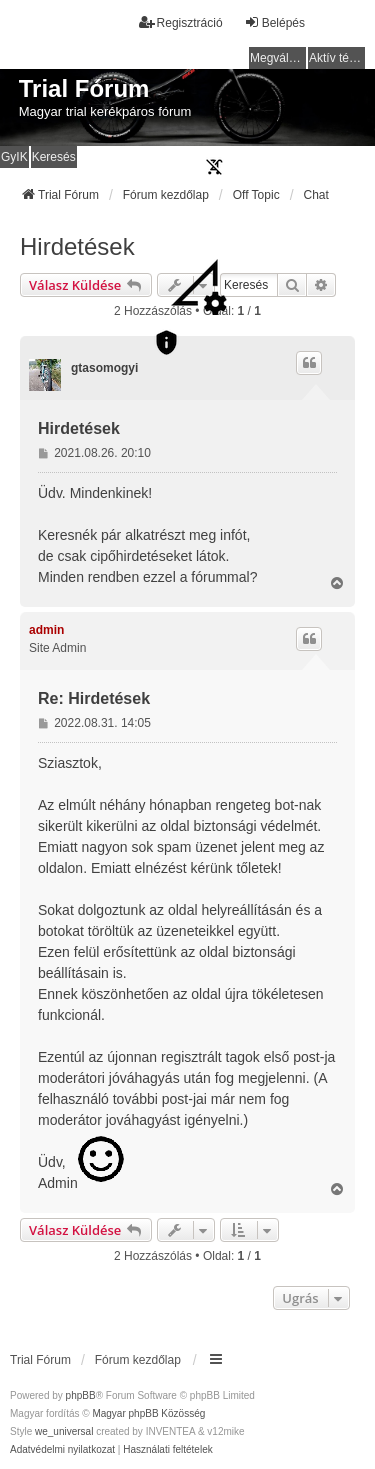 The height and width of the screenshot is (1469, 375). What do you see at coordinates (166, 342) in the screenshot?
I see `view privacy policy or settings` at bounding box center [166, 342].